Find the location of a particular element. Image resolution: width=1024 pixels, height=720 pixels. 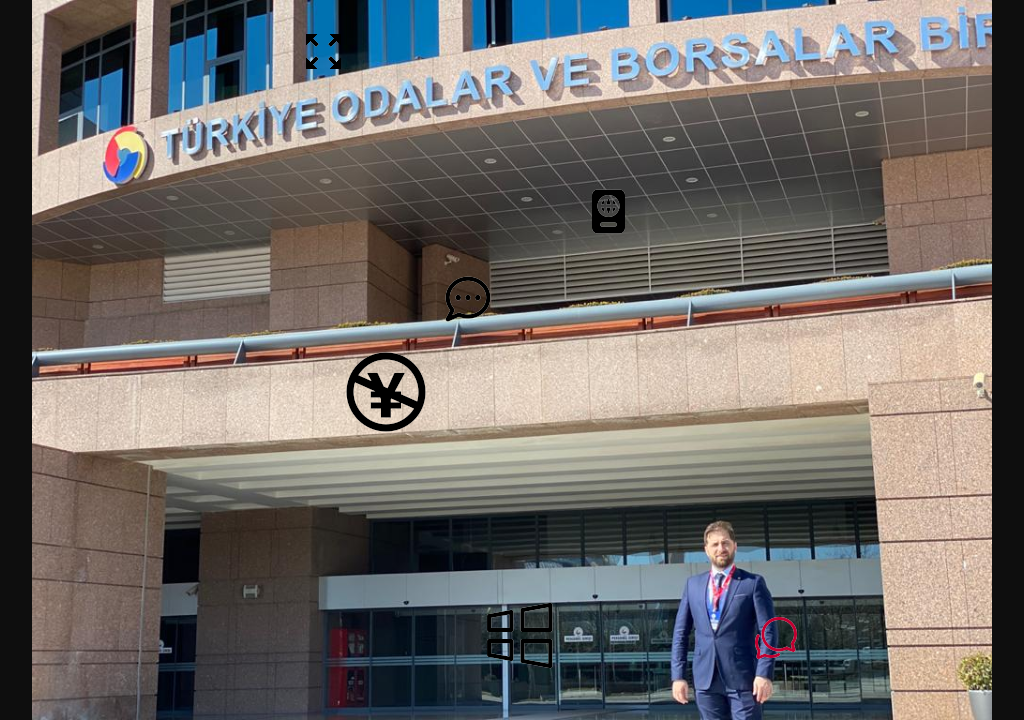

open the comments section is located at coordinates (468, 299).